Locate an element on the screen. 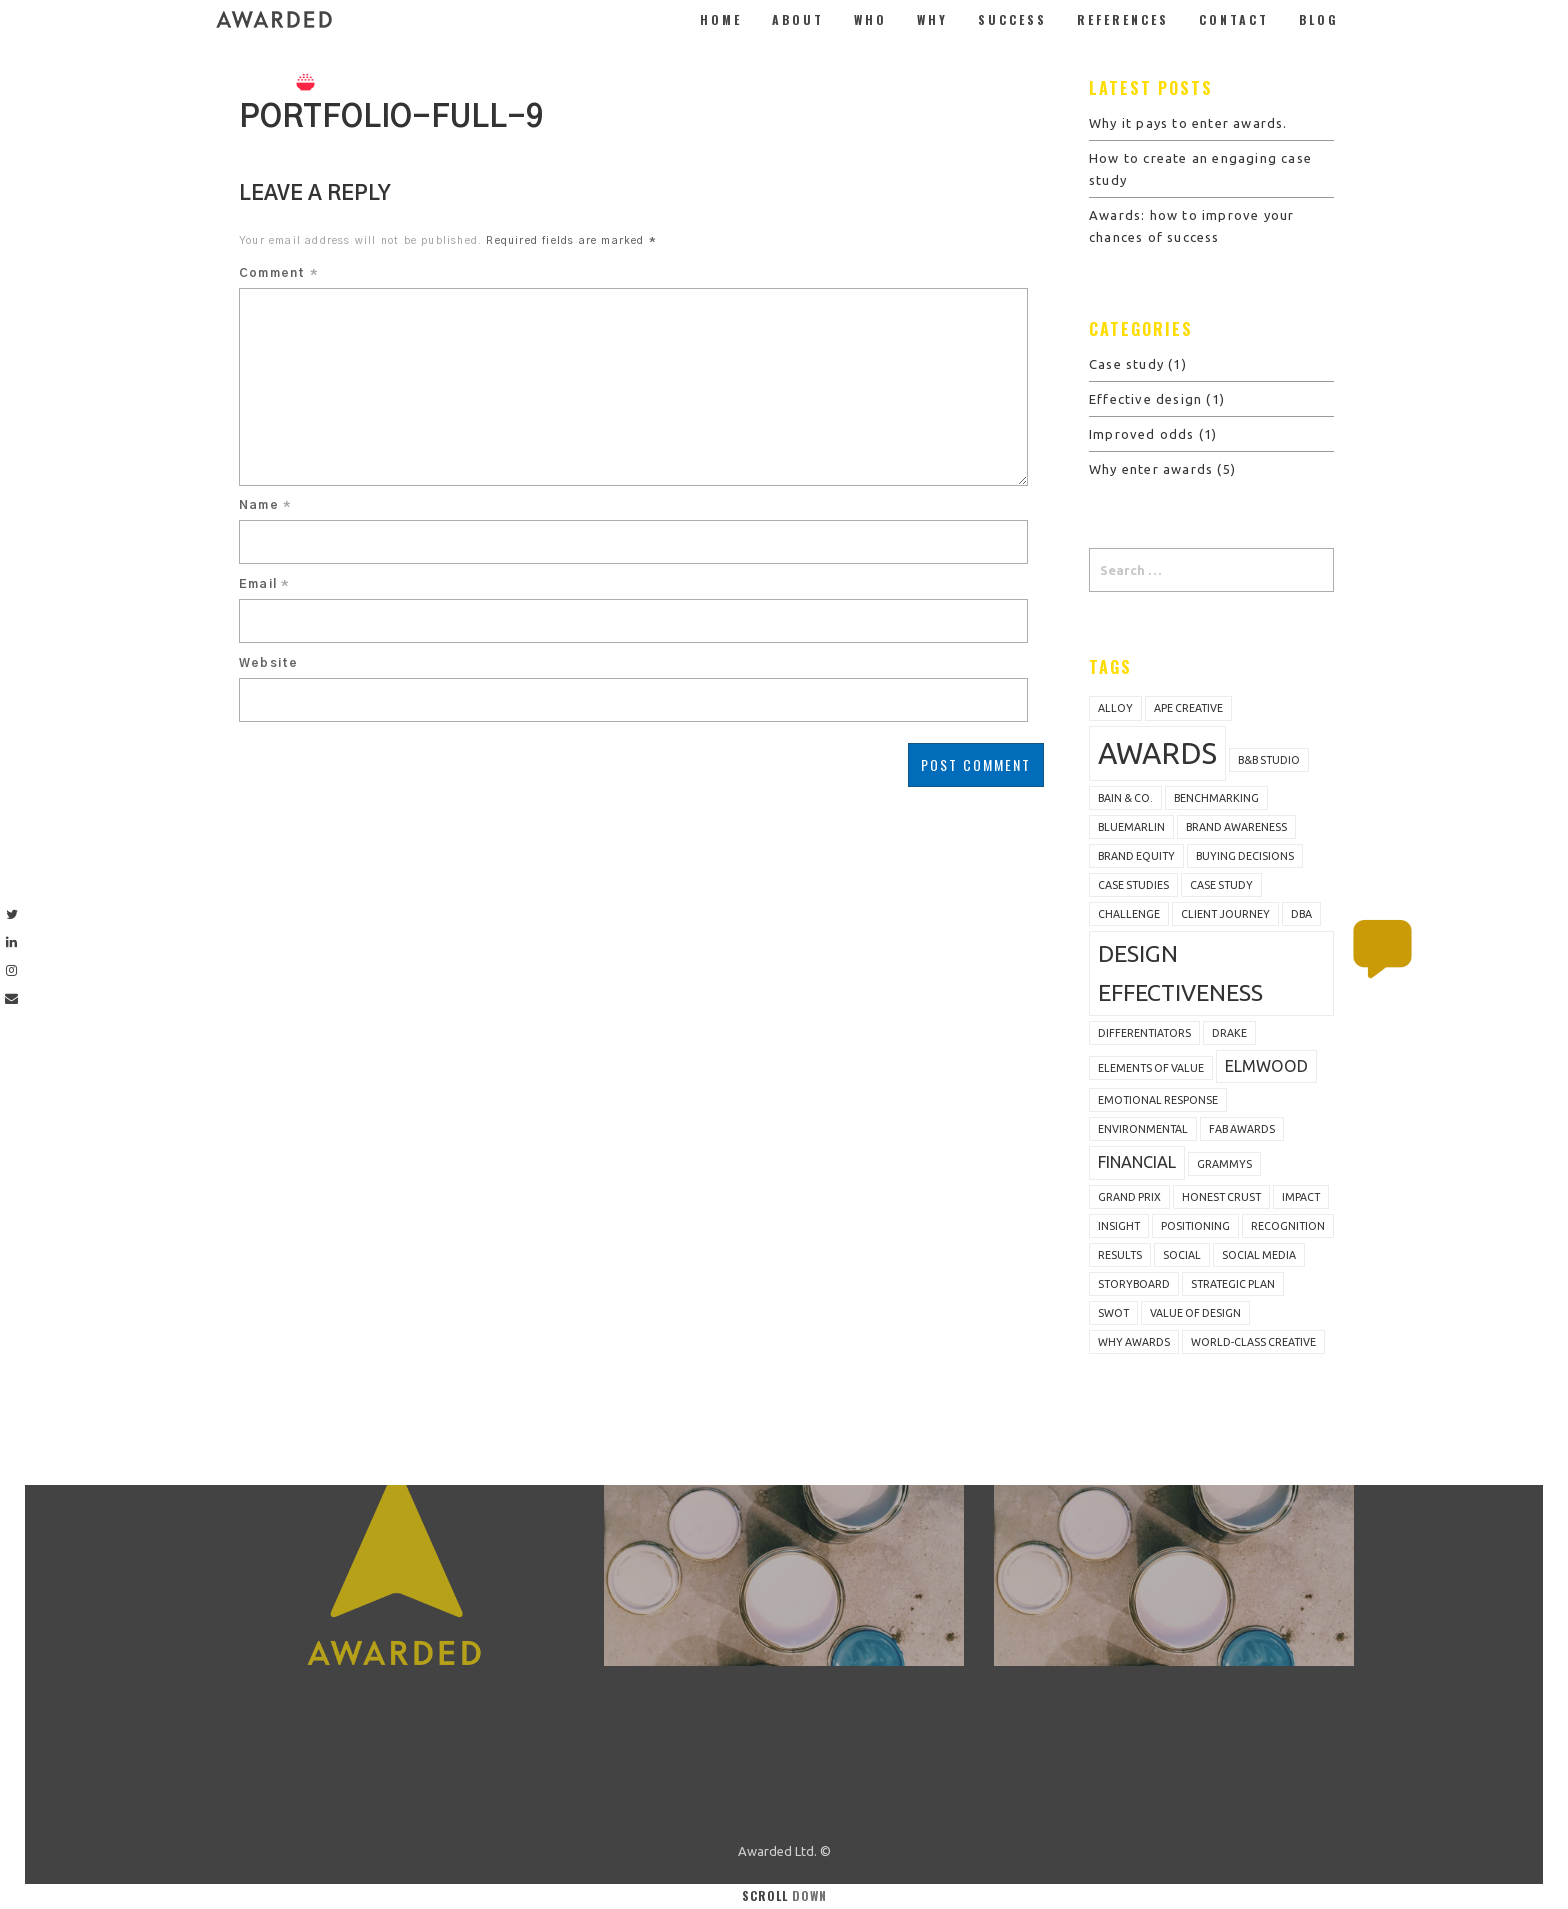 This screenshot has height=1909, width=1568. open chat or messaging is located at coordinates (1382, 945).